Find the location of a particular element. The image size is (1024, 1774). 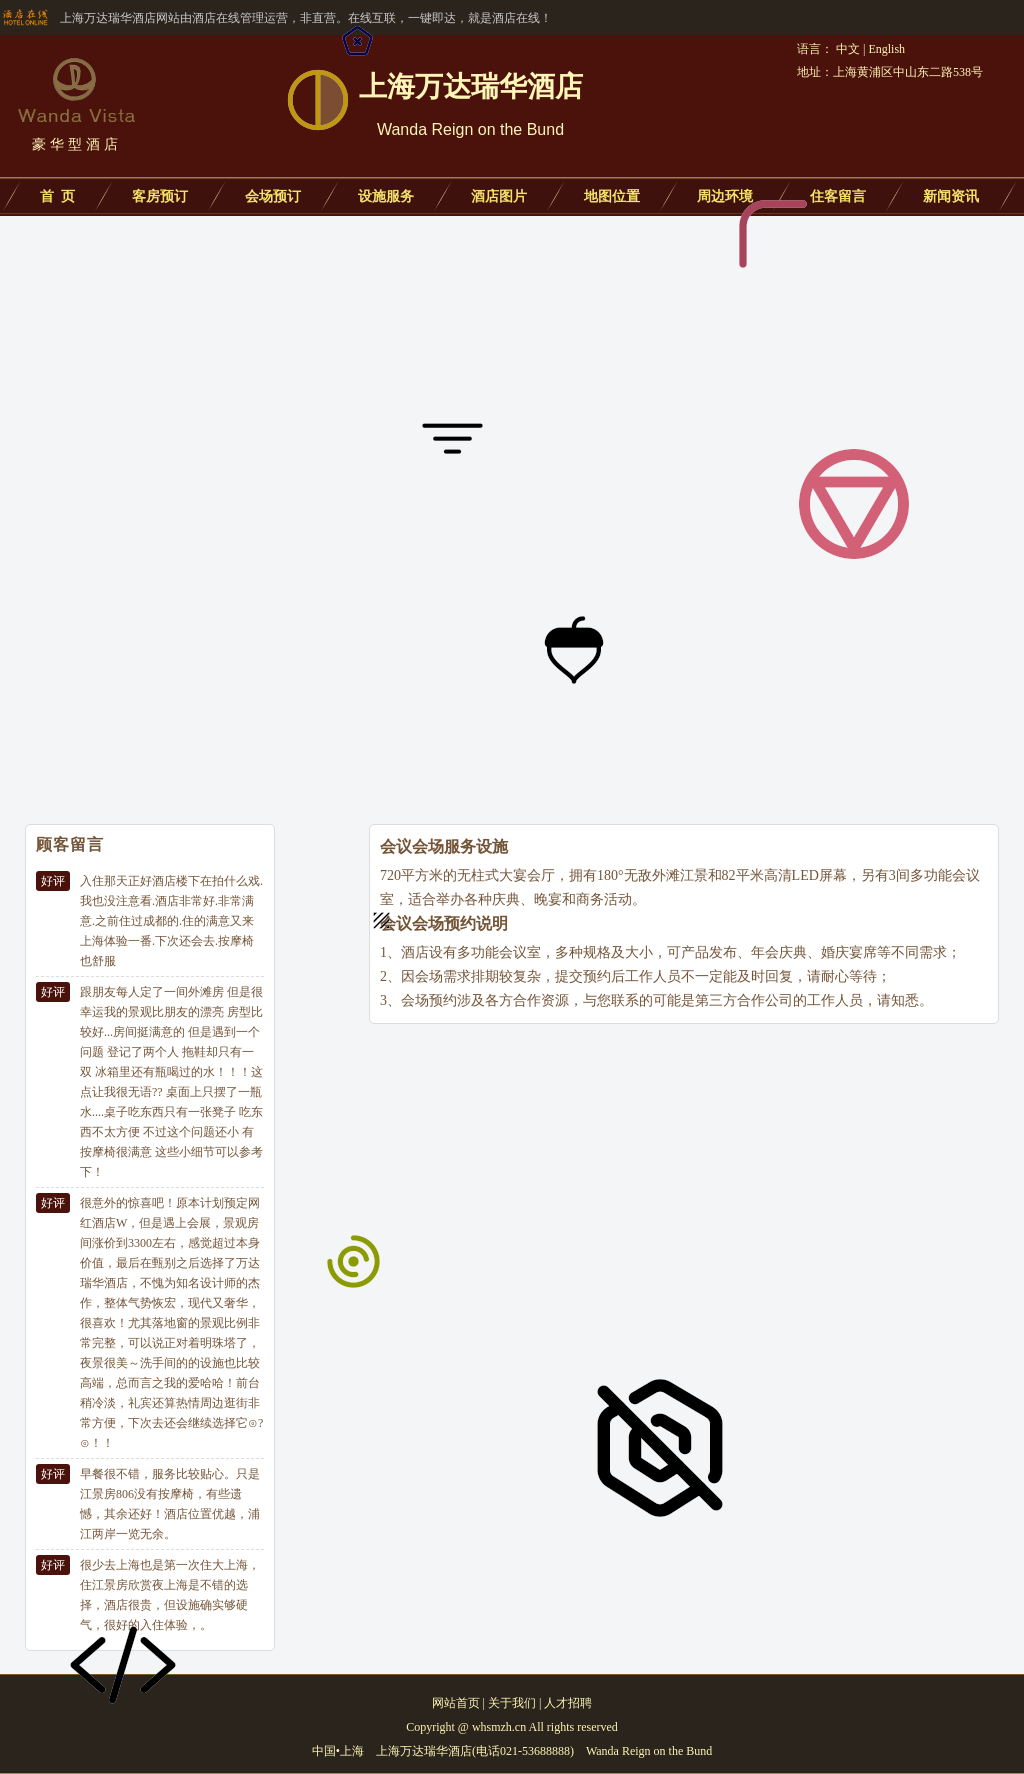

view or edit source code is located at coordinates (123, 1665).